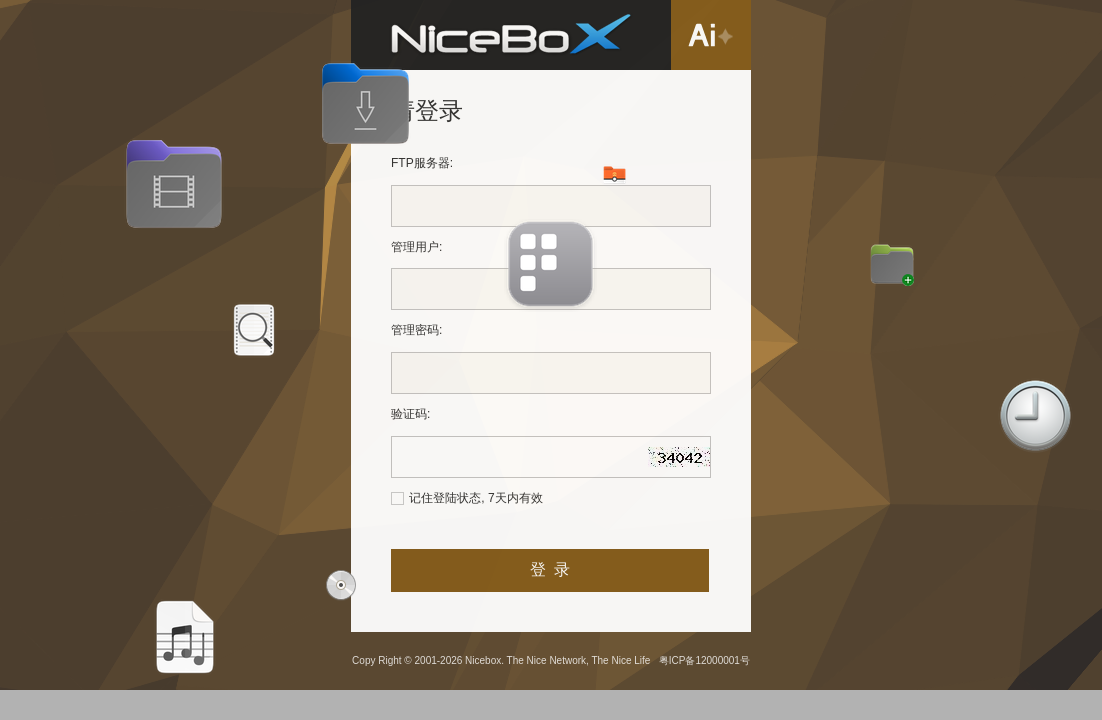 Image resolution: width=1102 pixels, height=720 pixels. What do you see at coordinates (254, 330) in the screenshot?
I see `open the log viewer application` at bounding box center [254, 330].